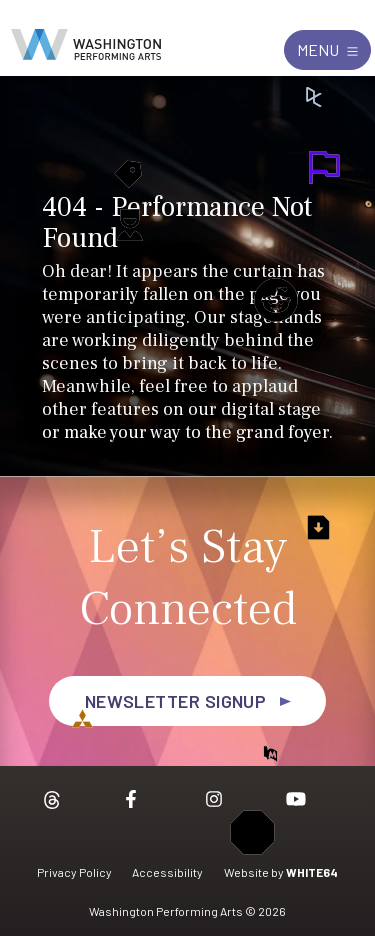  What do you see at coordinates (270, 753) in the screenshot?
I see `access PubMed medical research database` at bounding box center [270, 753].